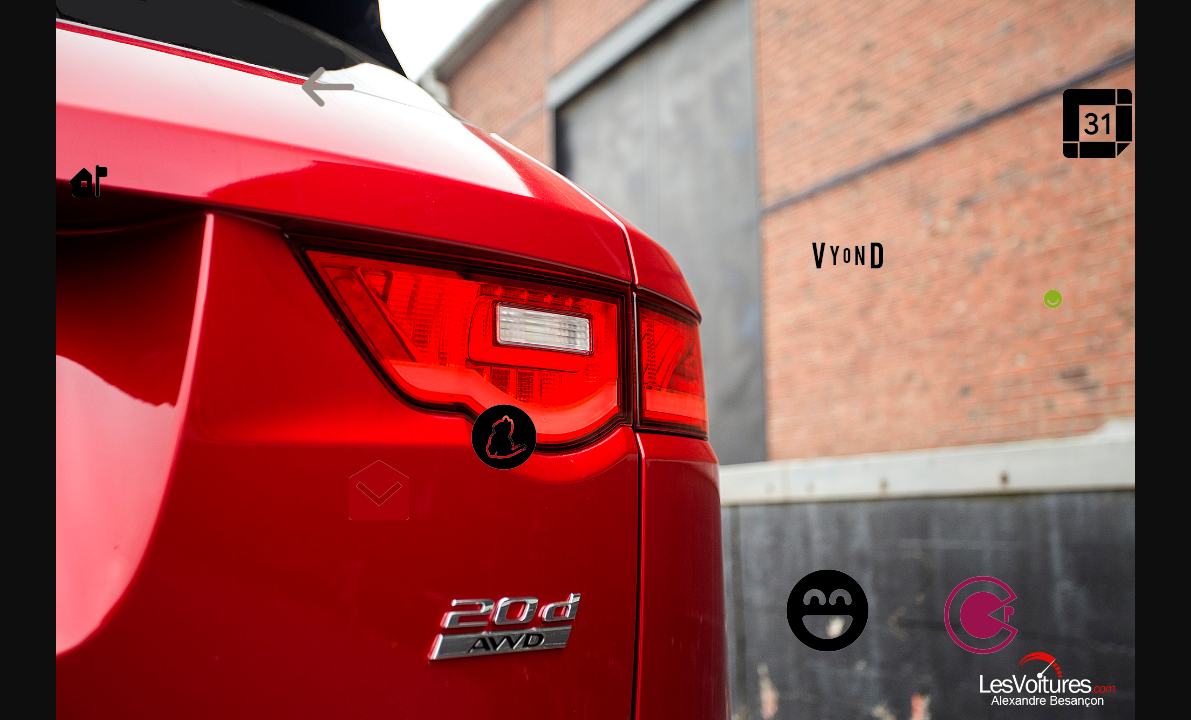 The height and width of the screenshot is (720, 1191). Describe the element at coordinates (981, 615) in the screenshot. I see `codiepie brand logo` at that location.